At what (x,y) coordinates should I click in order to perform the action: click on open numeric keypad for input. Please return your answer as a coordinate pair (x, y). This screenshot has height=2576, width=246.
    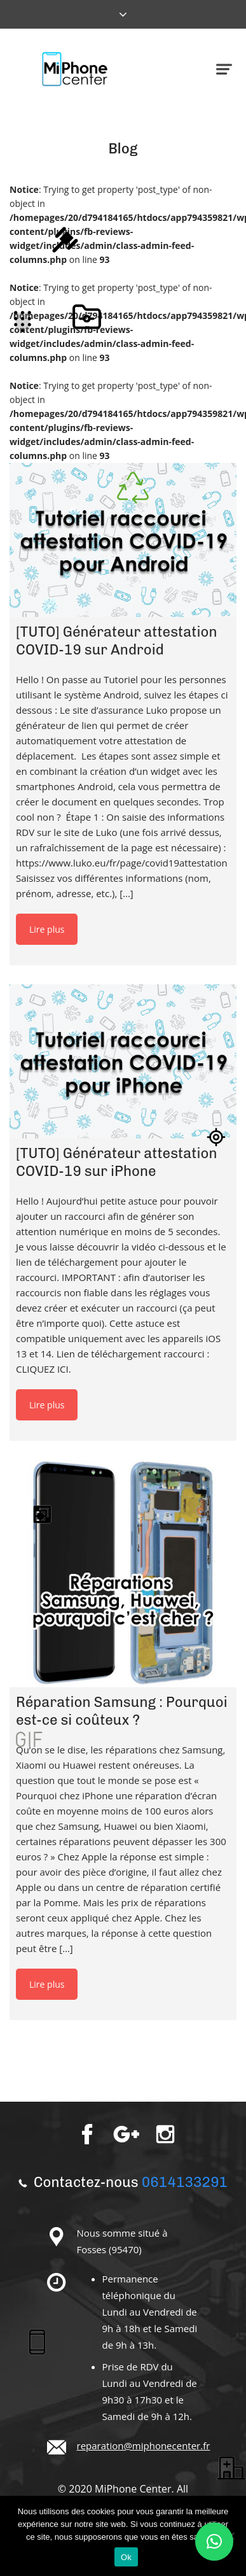
    Looking at the image, I should click on (22, 321).